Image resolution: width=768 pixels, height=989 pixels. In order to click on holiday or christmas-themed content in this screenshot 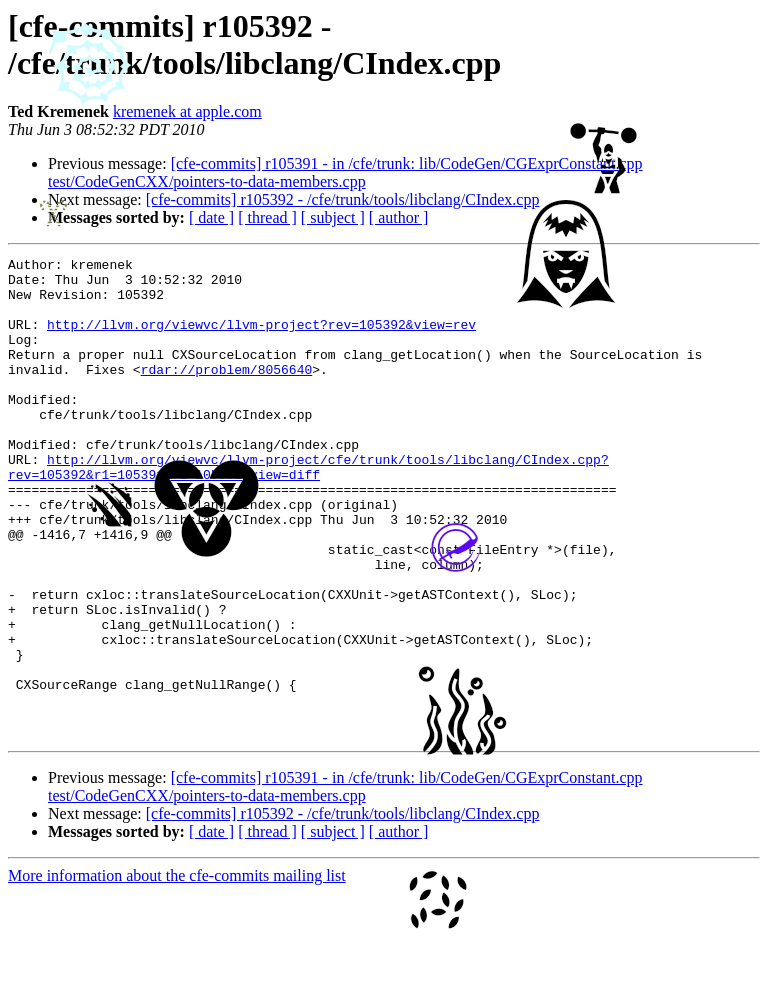, I will do `click(53, 213)`.